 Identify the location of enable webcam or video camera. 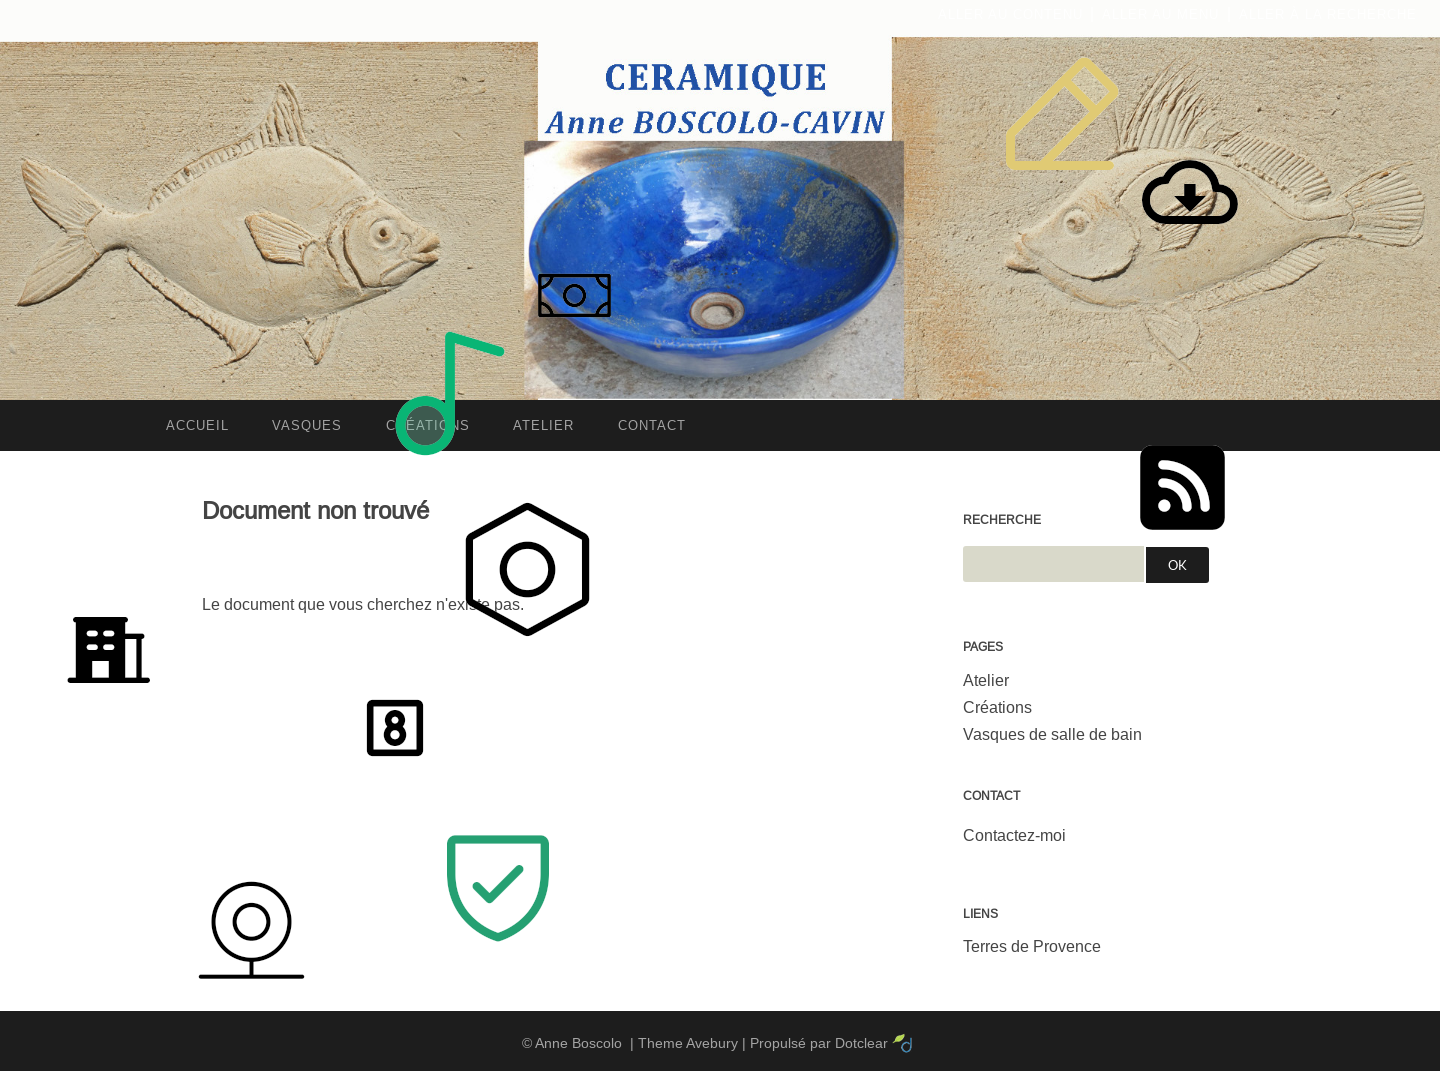
(251, 934).